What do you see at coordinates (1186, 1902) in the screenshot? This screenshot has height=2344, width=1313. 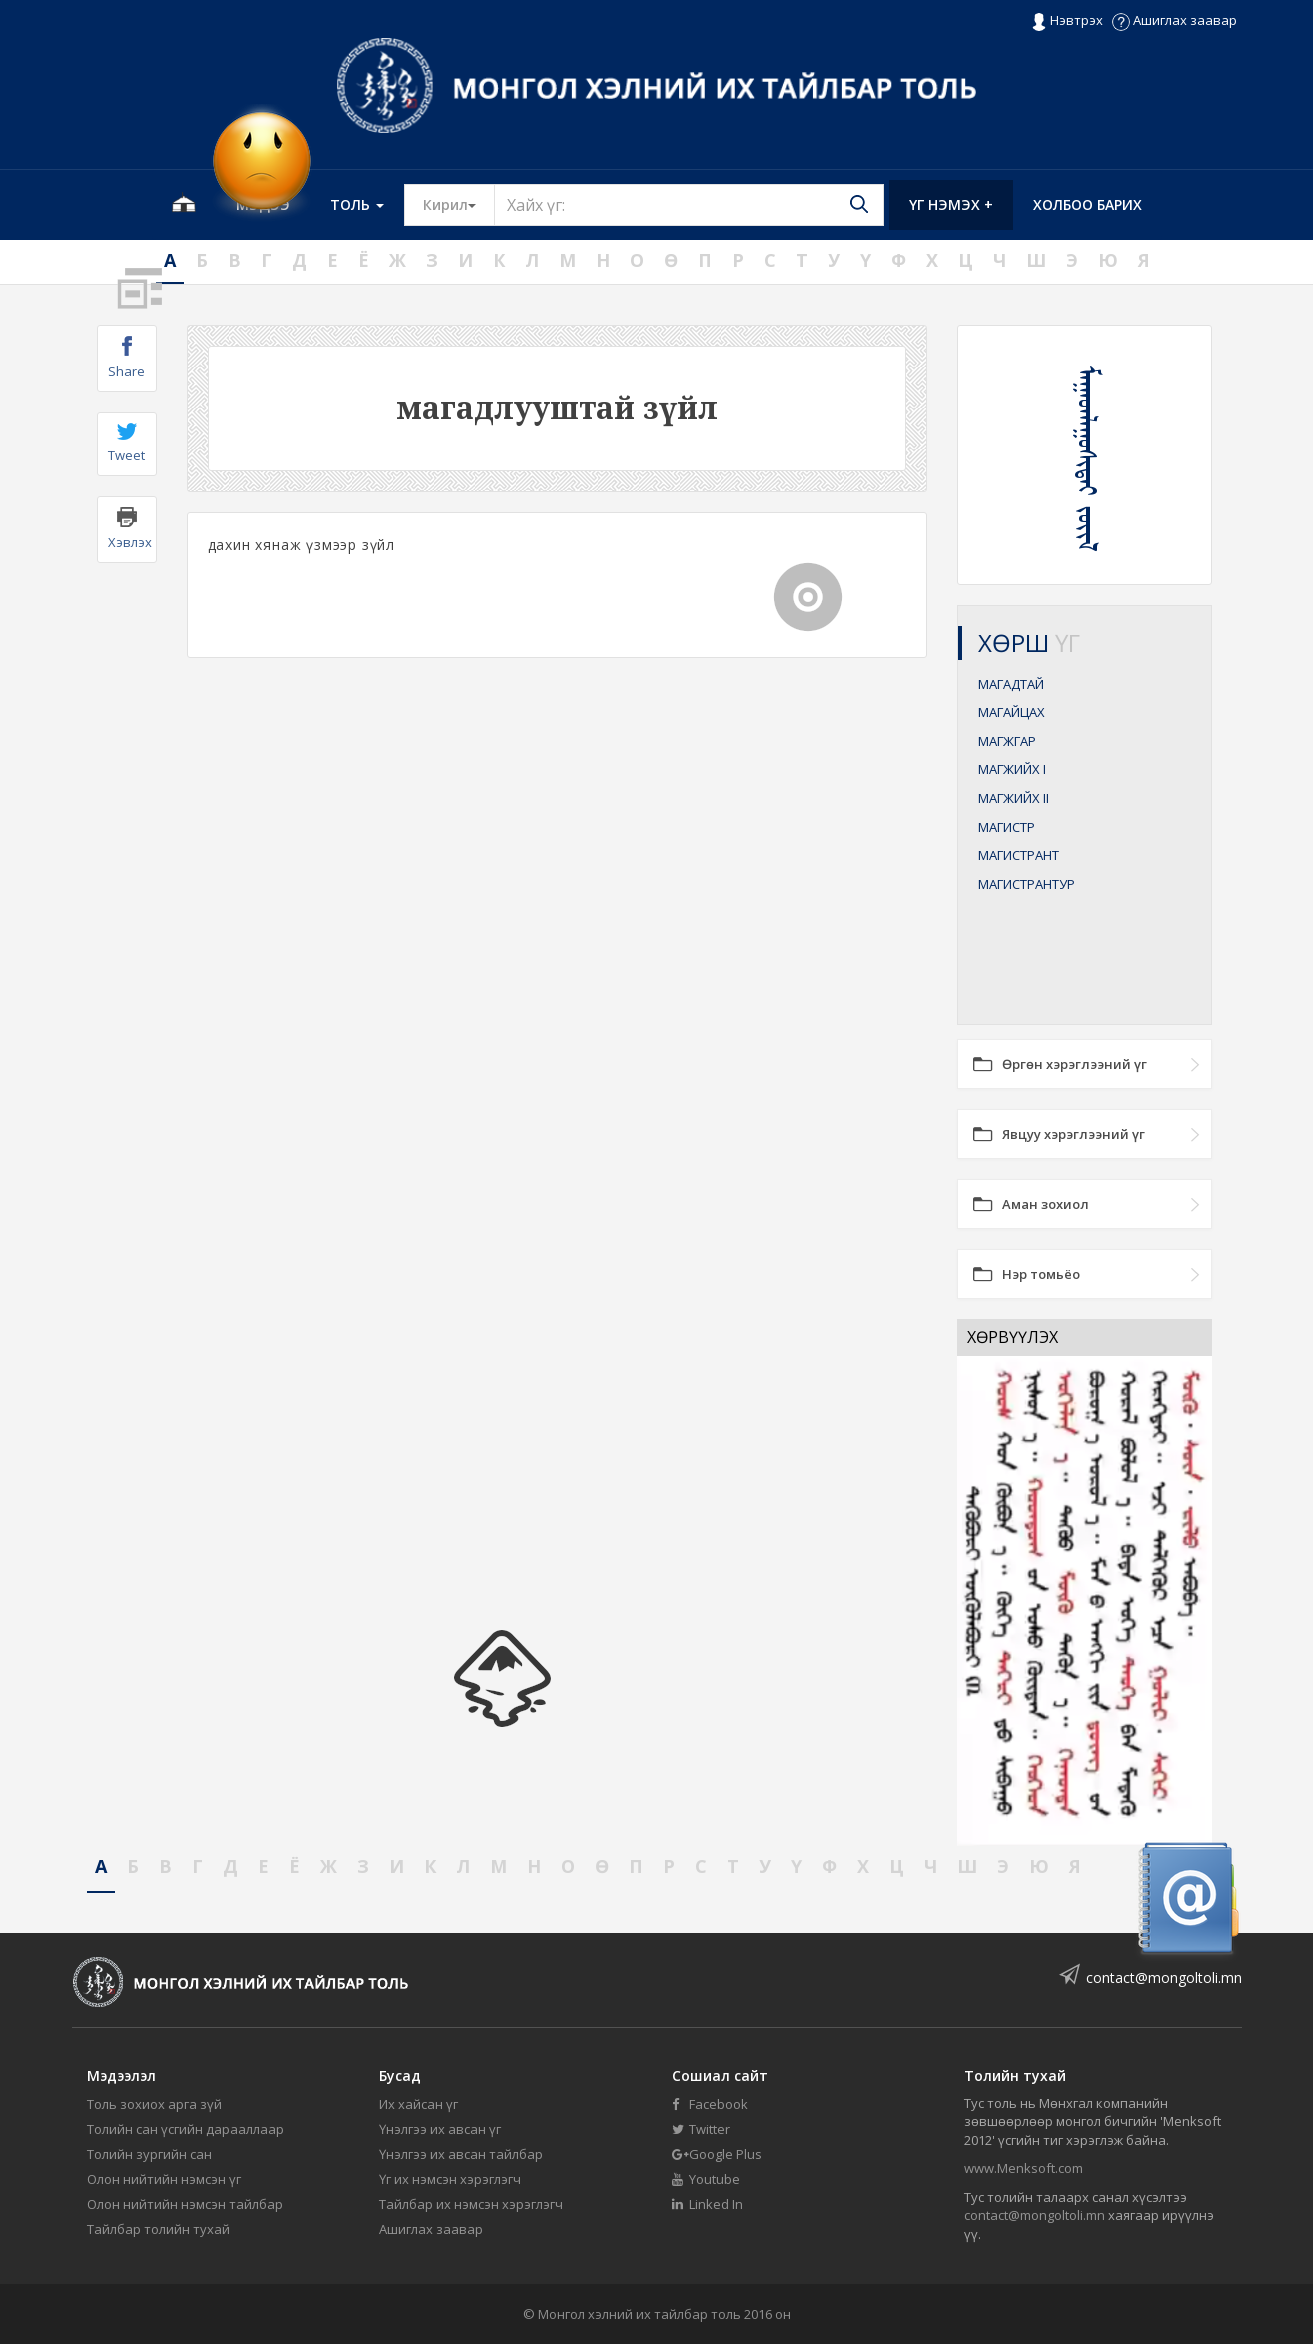 I see `open your address book or contacts` at bounding box center [1186, 1902].